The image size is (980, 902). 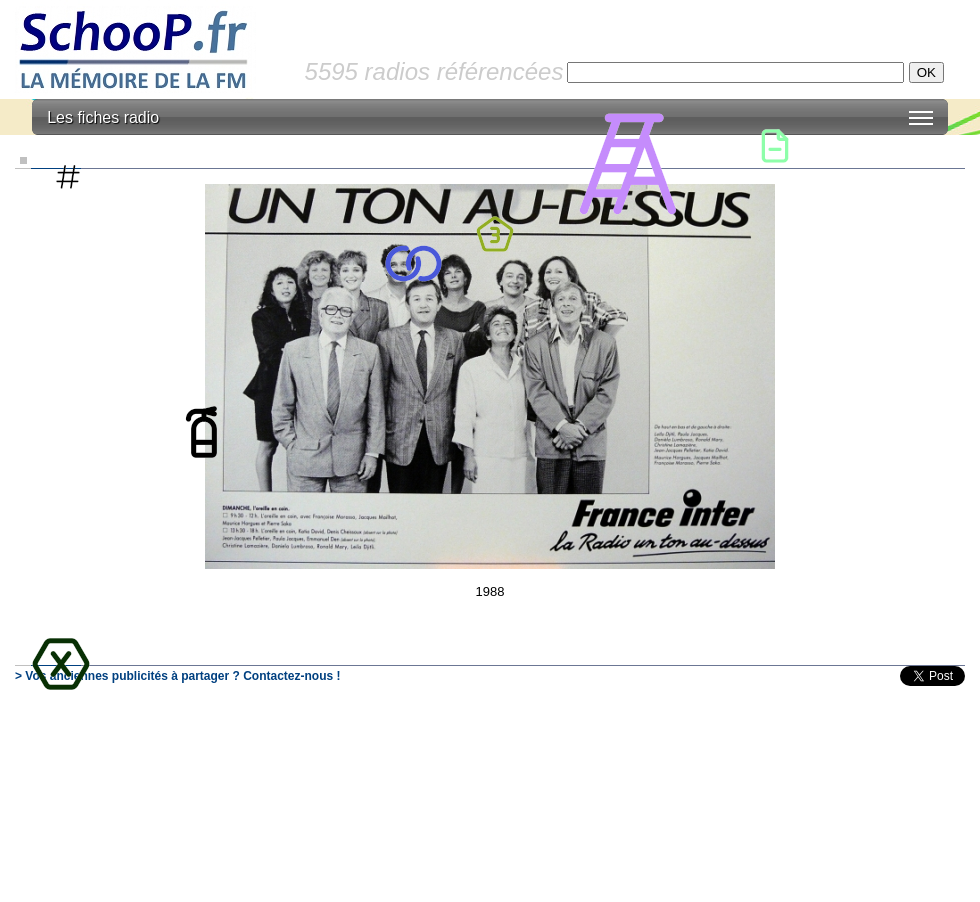 I want to click on access fire safety information, so click(x=204, y=432).